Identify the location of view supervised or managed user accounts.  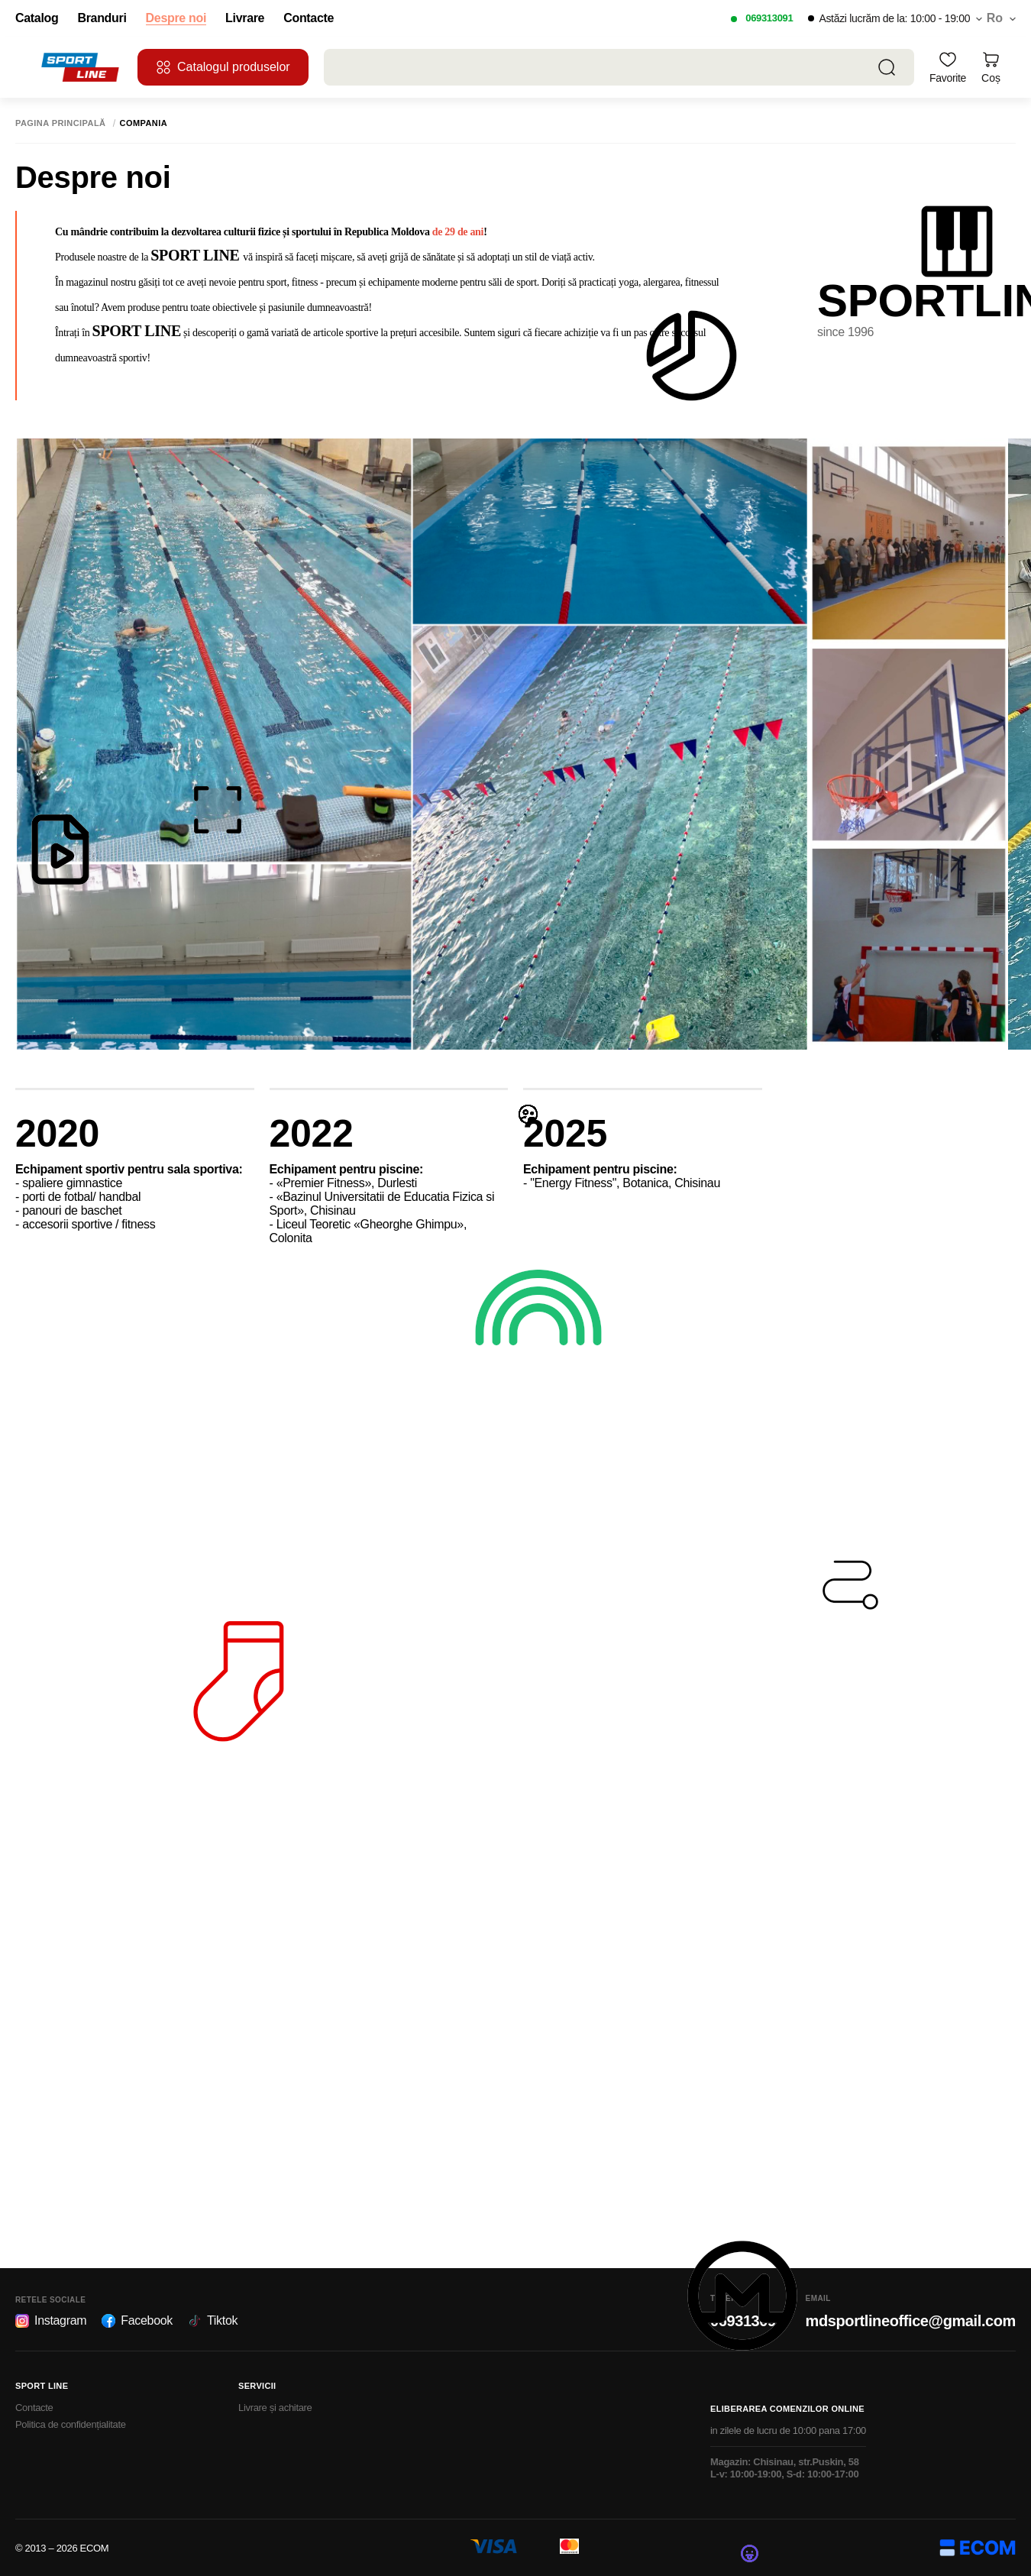
(528, 1114).